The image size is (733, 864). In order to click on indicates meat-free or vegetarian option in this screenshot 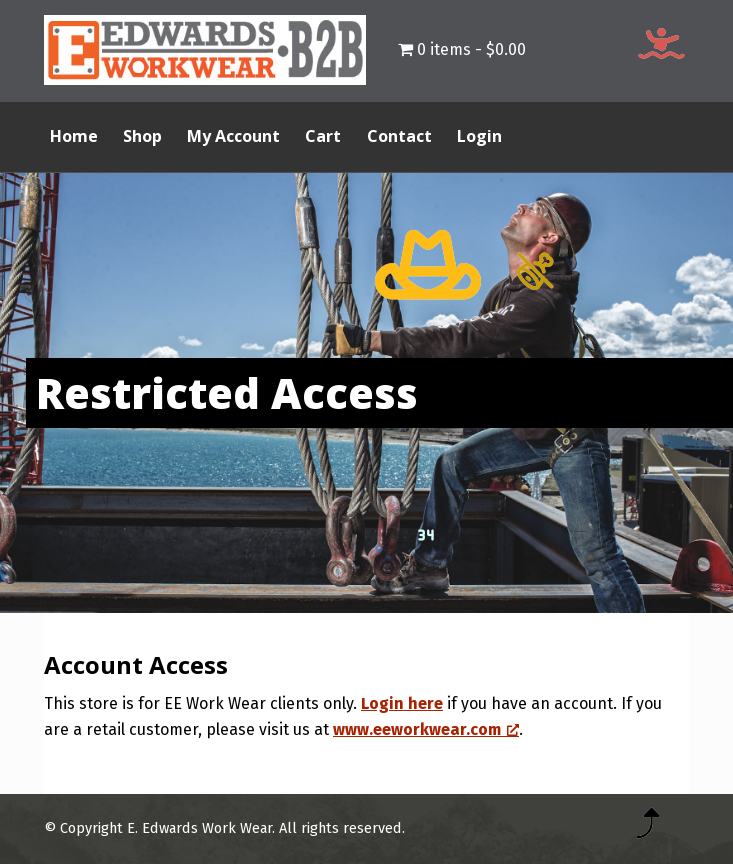, I will do `click(535, 270)`.